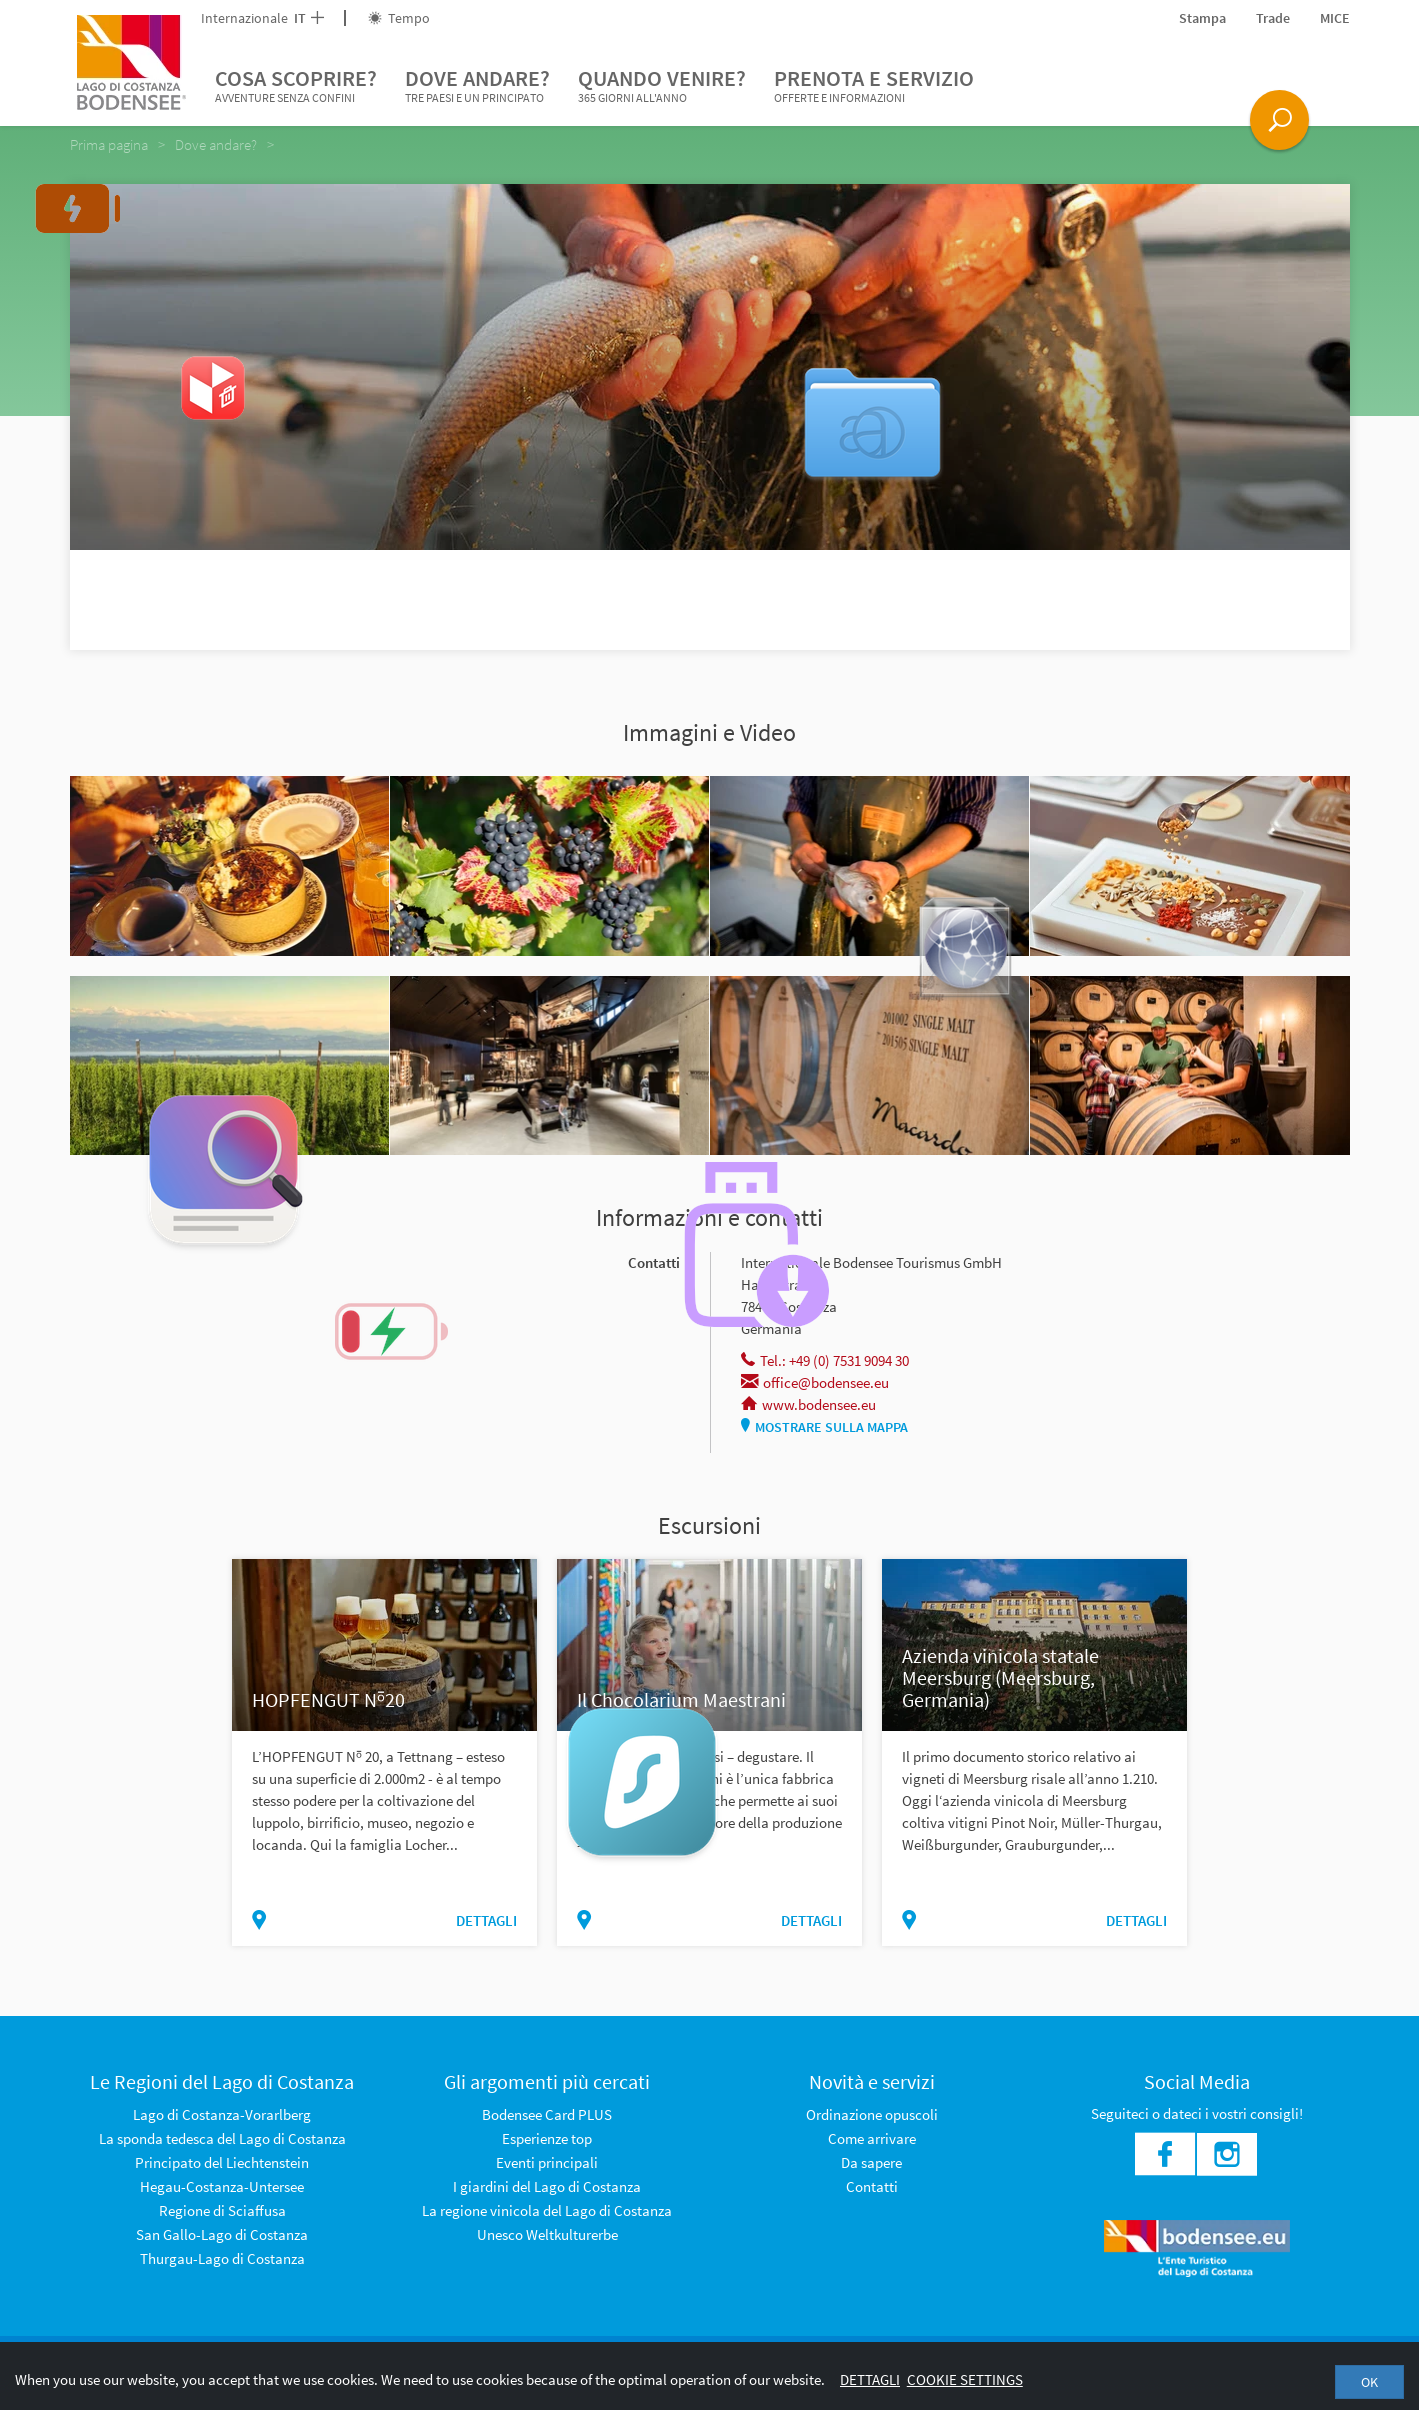 Image resolution: width=1419 pixels, height=2410 pixels. I want to click on create a bootable USB drive, so click(746, 1244).